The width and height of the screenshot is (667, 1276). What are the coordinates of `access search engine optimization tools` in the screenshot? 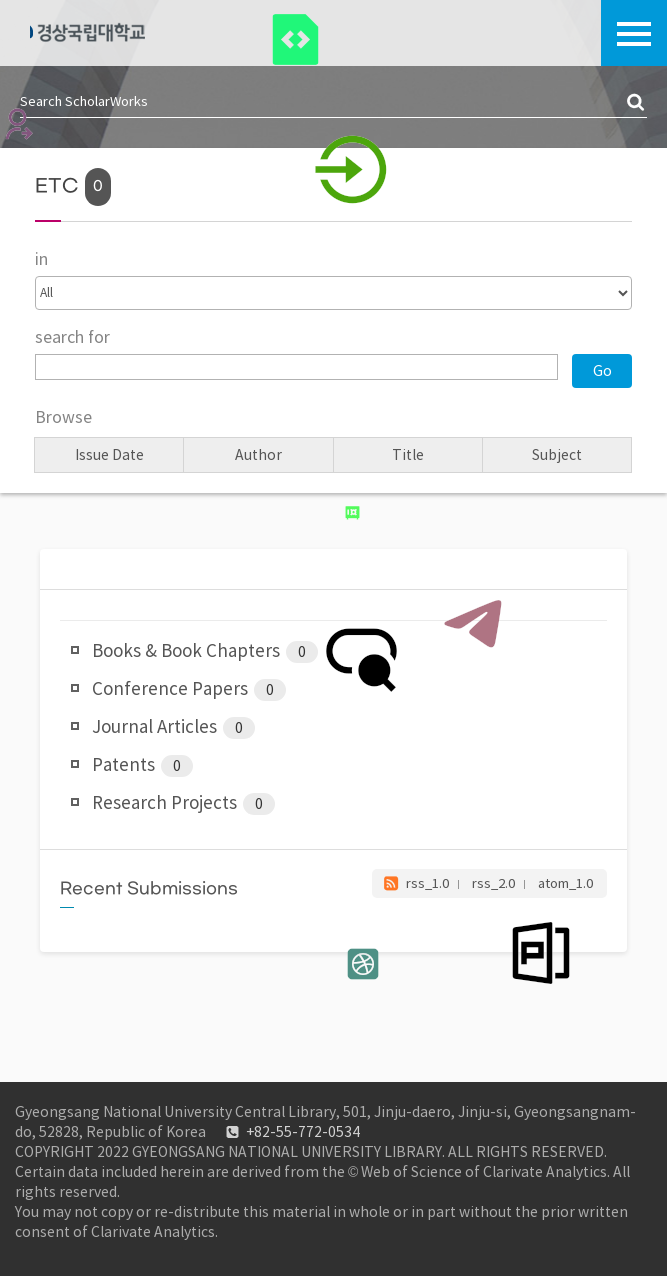 It's located at (361, 657).